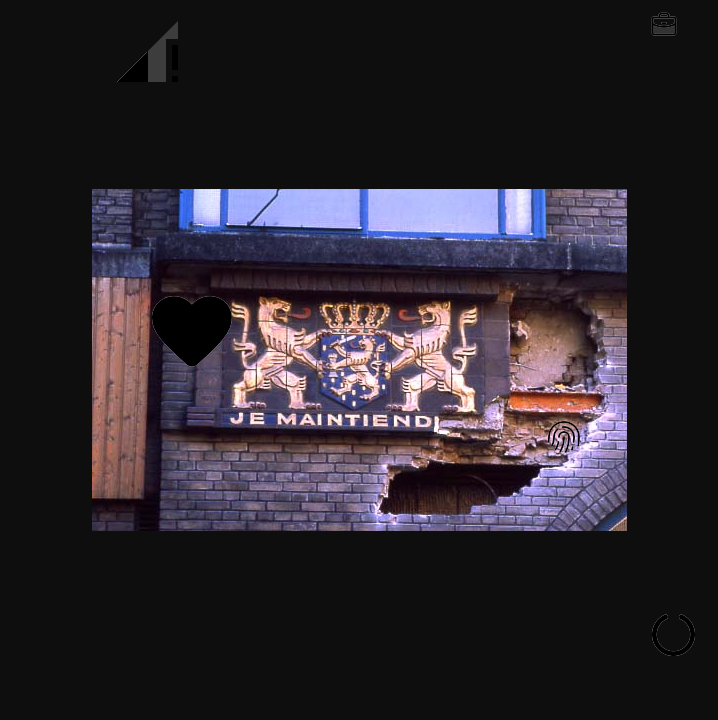  Describe the element at coordinates (664, 25) in the screenshot. I see `access work or business-related content` at that location.